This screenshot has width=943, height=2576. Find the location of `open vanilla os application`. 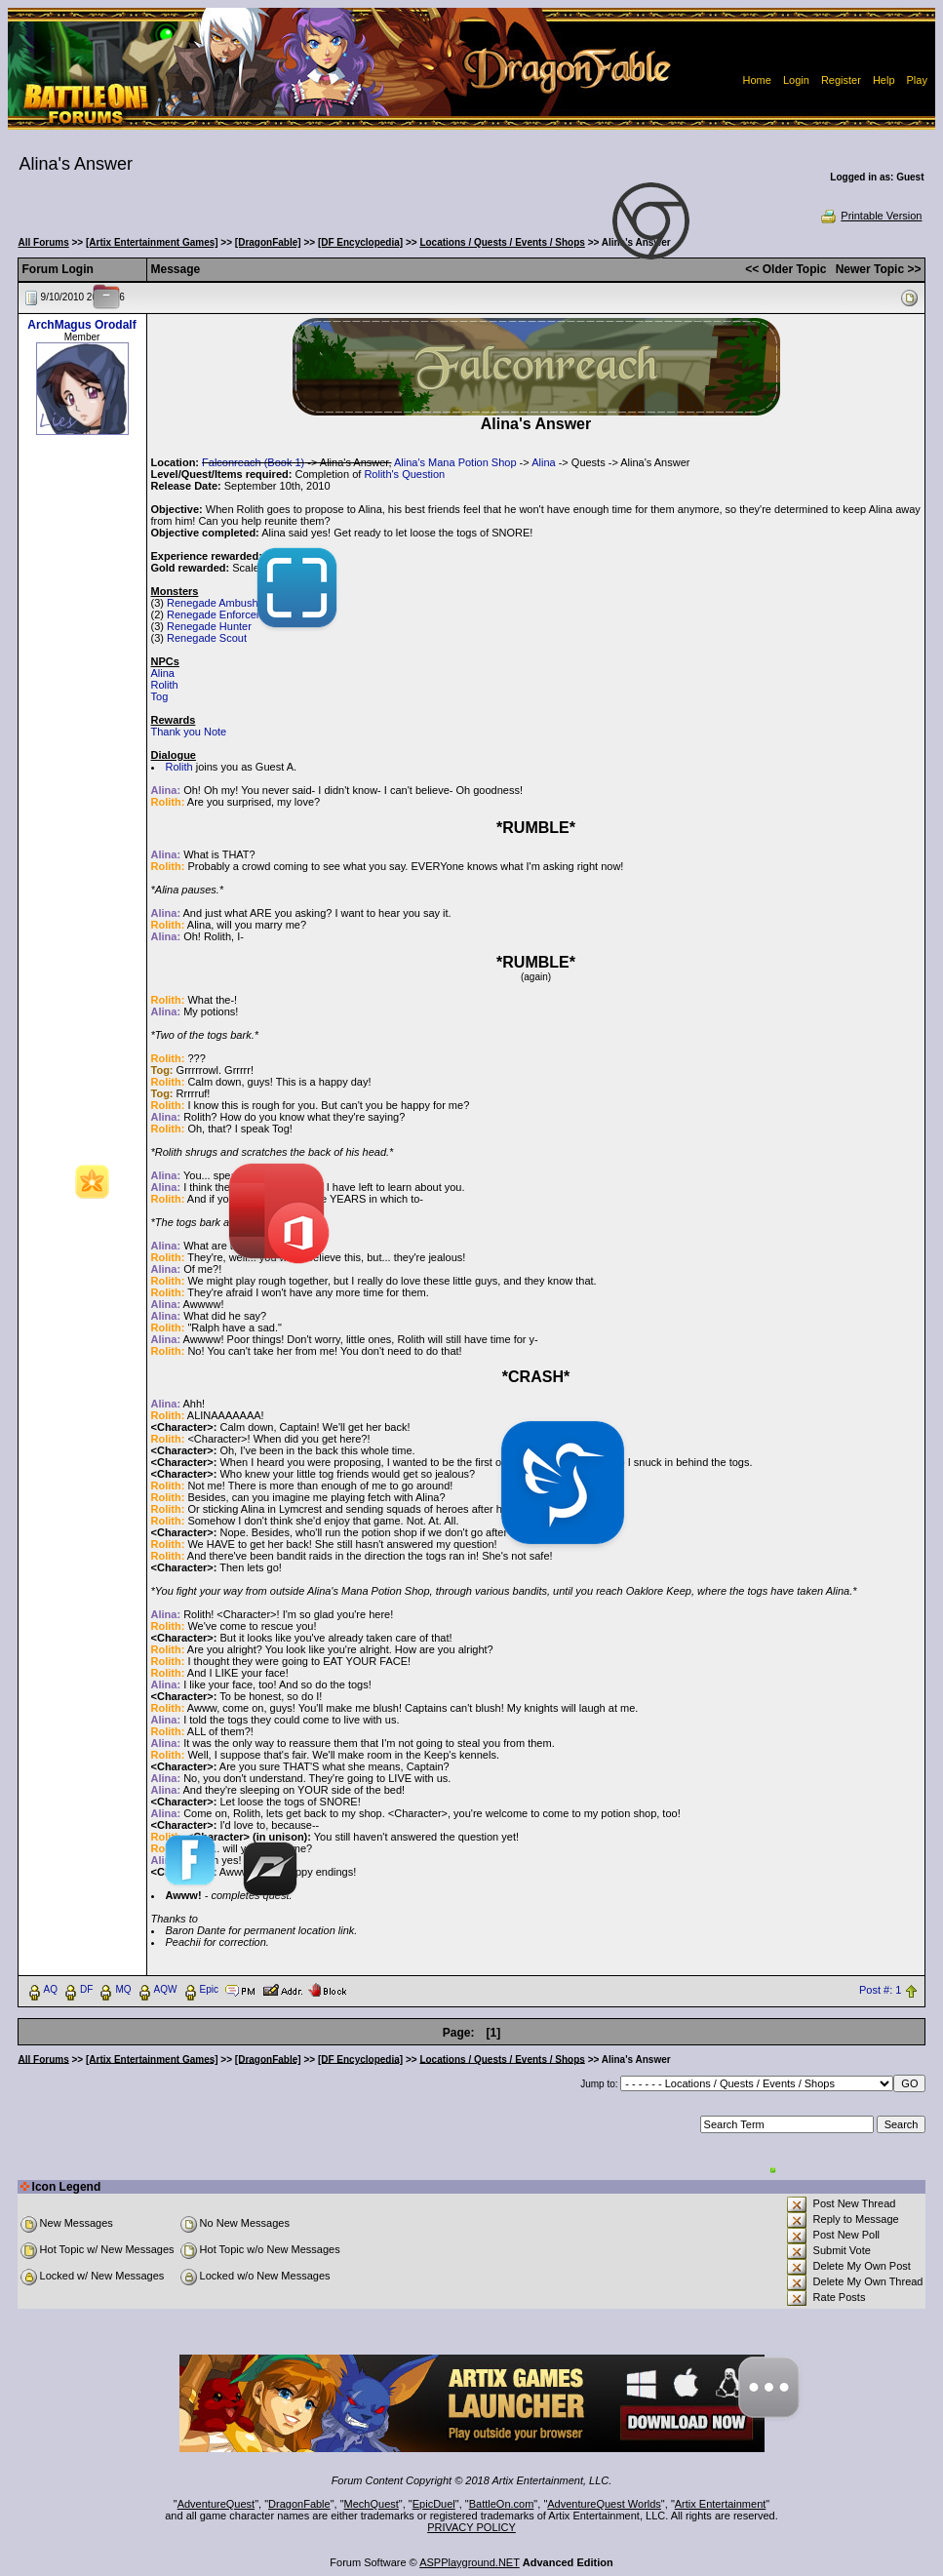

open vanilla os application is located at coordinates (92, 1181).